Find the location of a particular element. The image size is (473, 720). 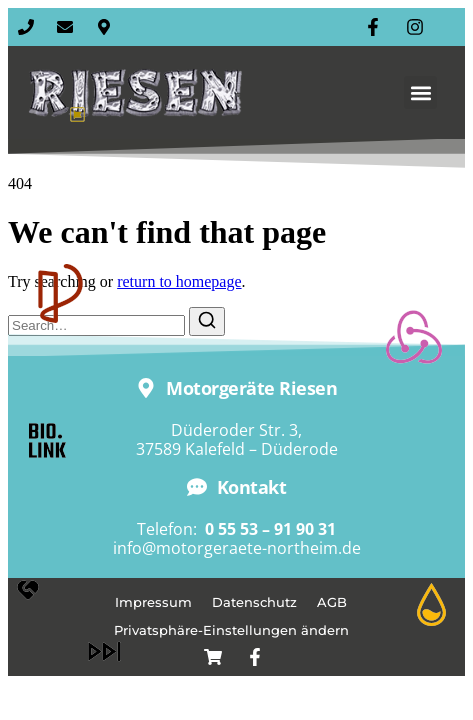

link to biolink profile is located at coordinates (47, 440).